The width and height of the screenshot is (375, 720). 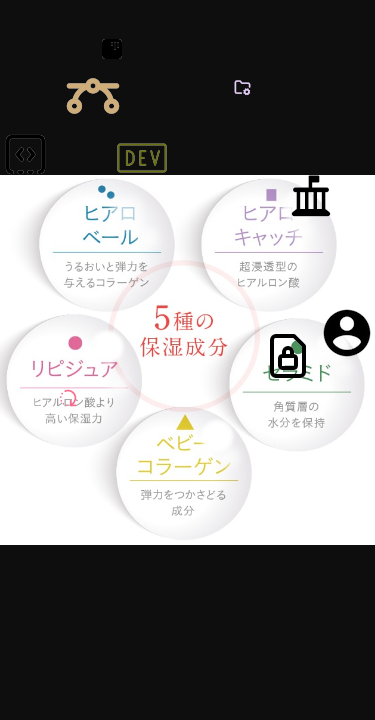 I want to click on rotate image clockwise, so click(x=68, y=398).